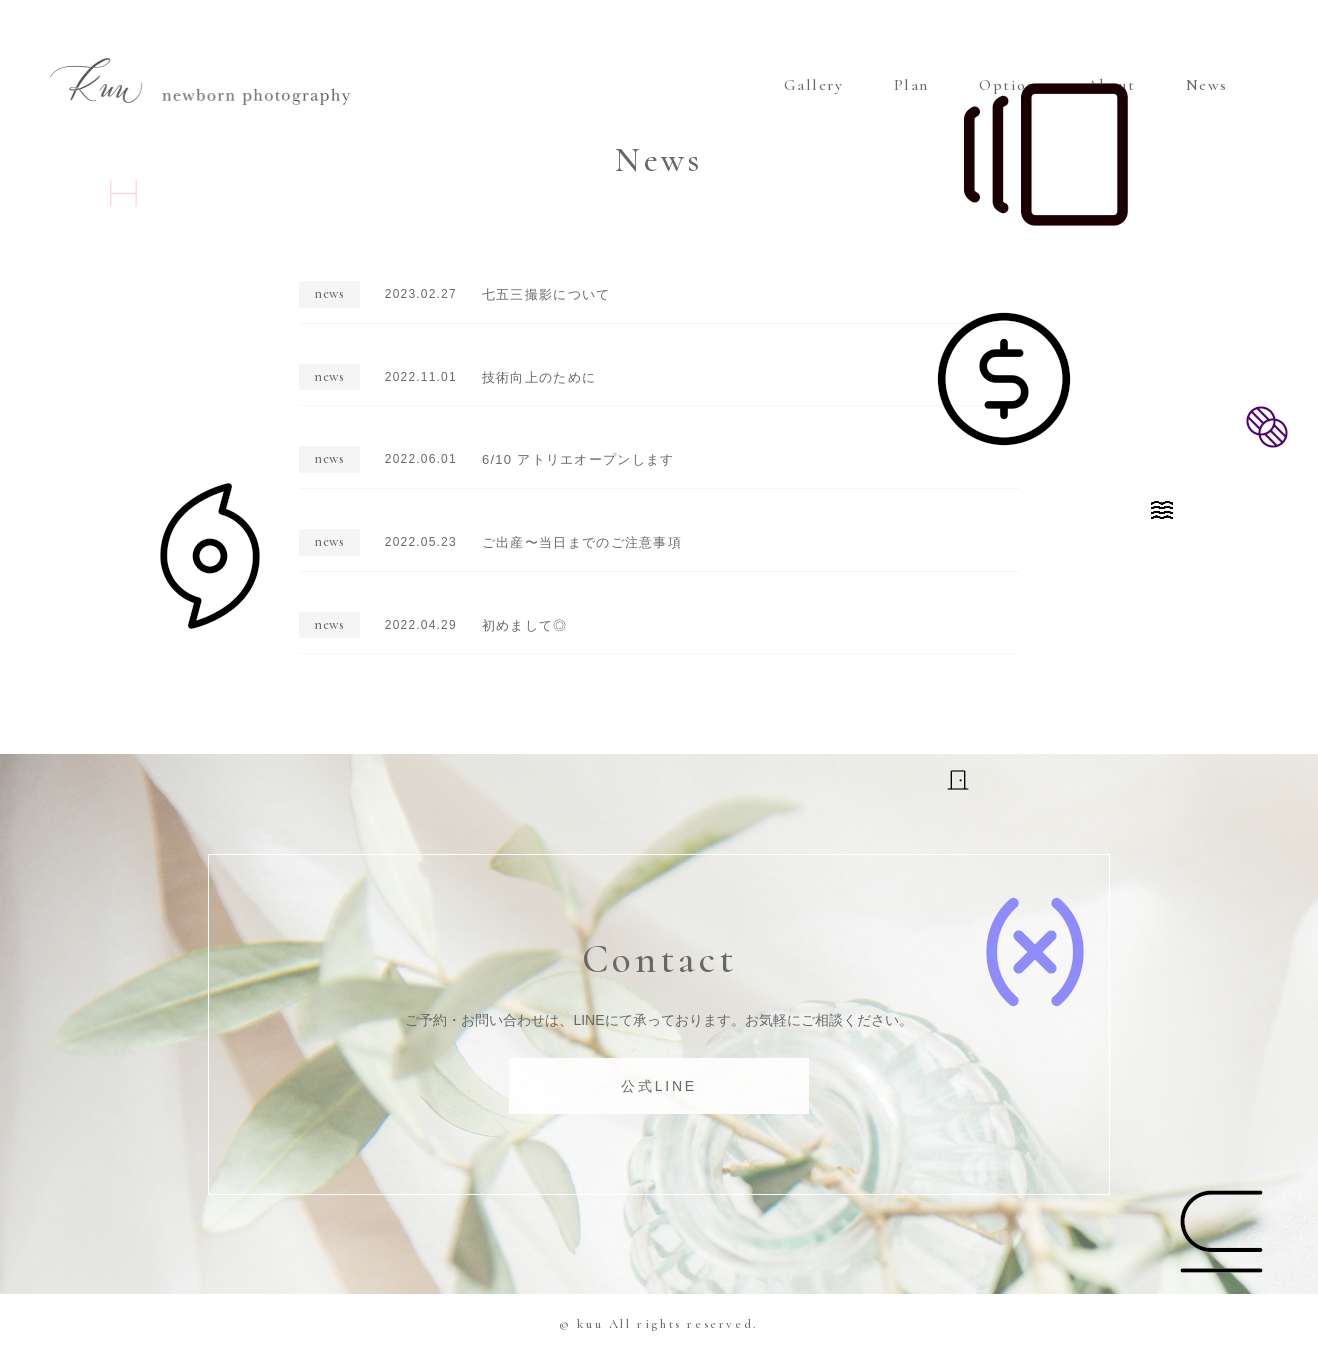  I want to click on represents a variable or dynamic value in code, so click(1035, 952).